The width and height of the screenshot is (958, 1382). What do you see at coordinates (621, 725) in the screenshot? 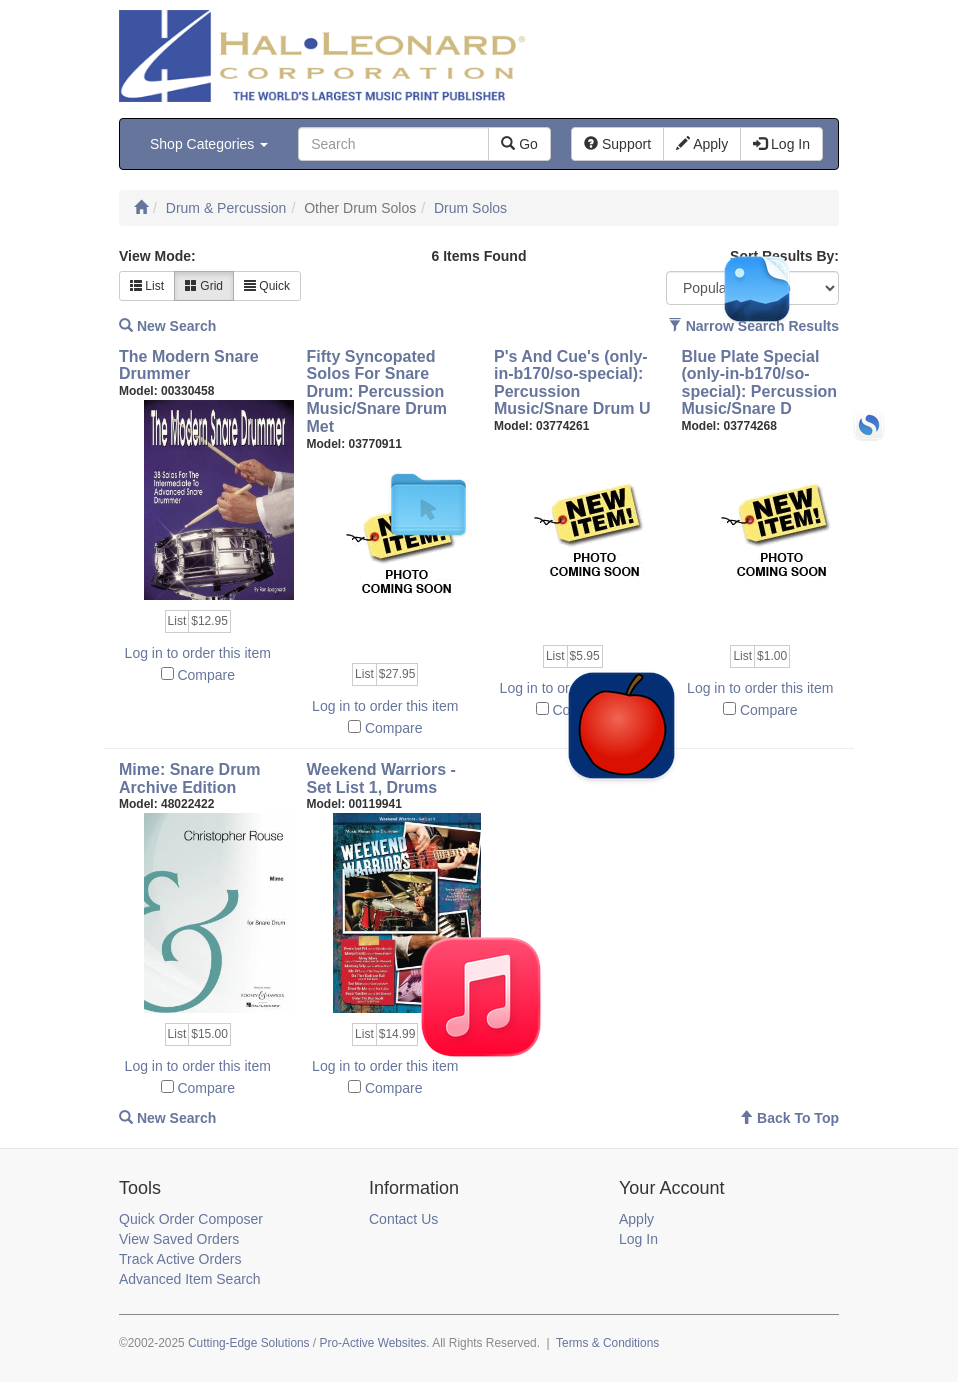
I see `open the tapple app` at bounding box center [621, 725].